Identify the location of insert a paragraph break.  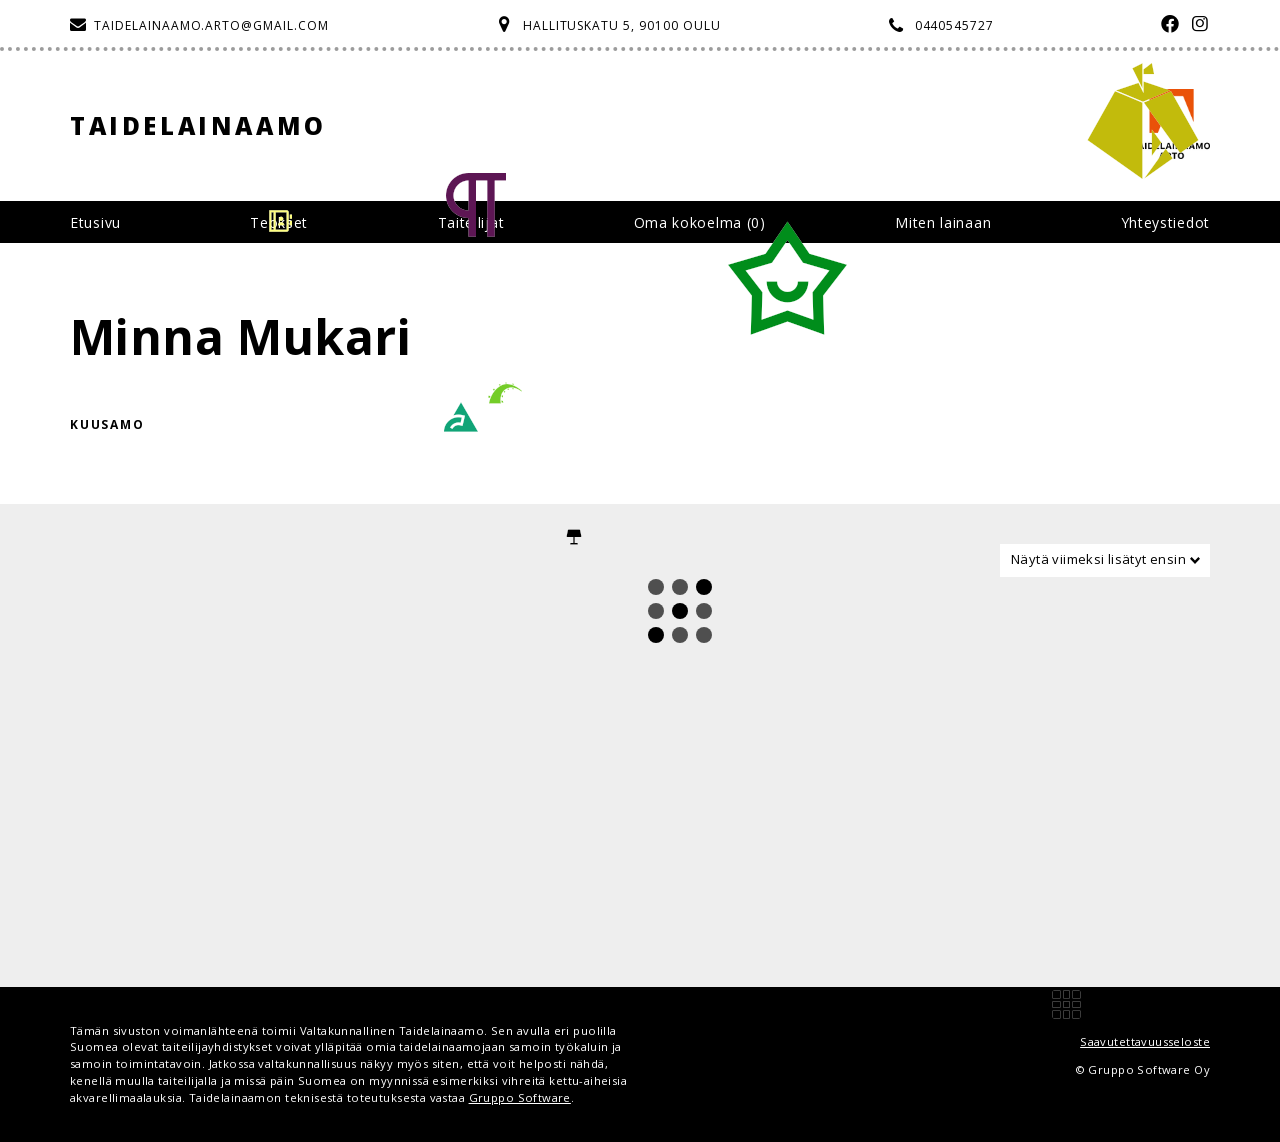
(476, 203).